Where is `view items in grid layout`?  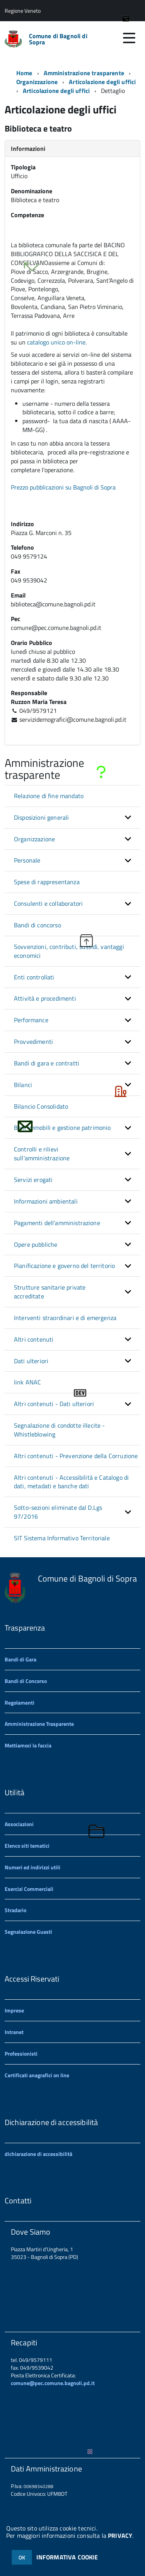 view items in grid layout is located at coordinates (90, 2451).